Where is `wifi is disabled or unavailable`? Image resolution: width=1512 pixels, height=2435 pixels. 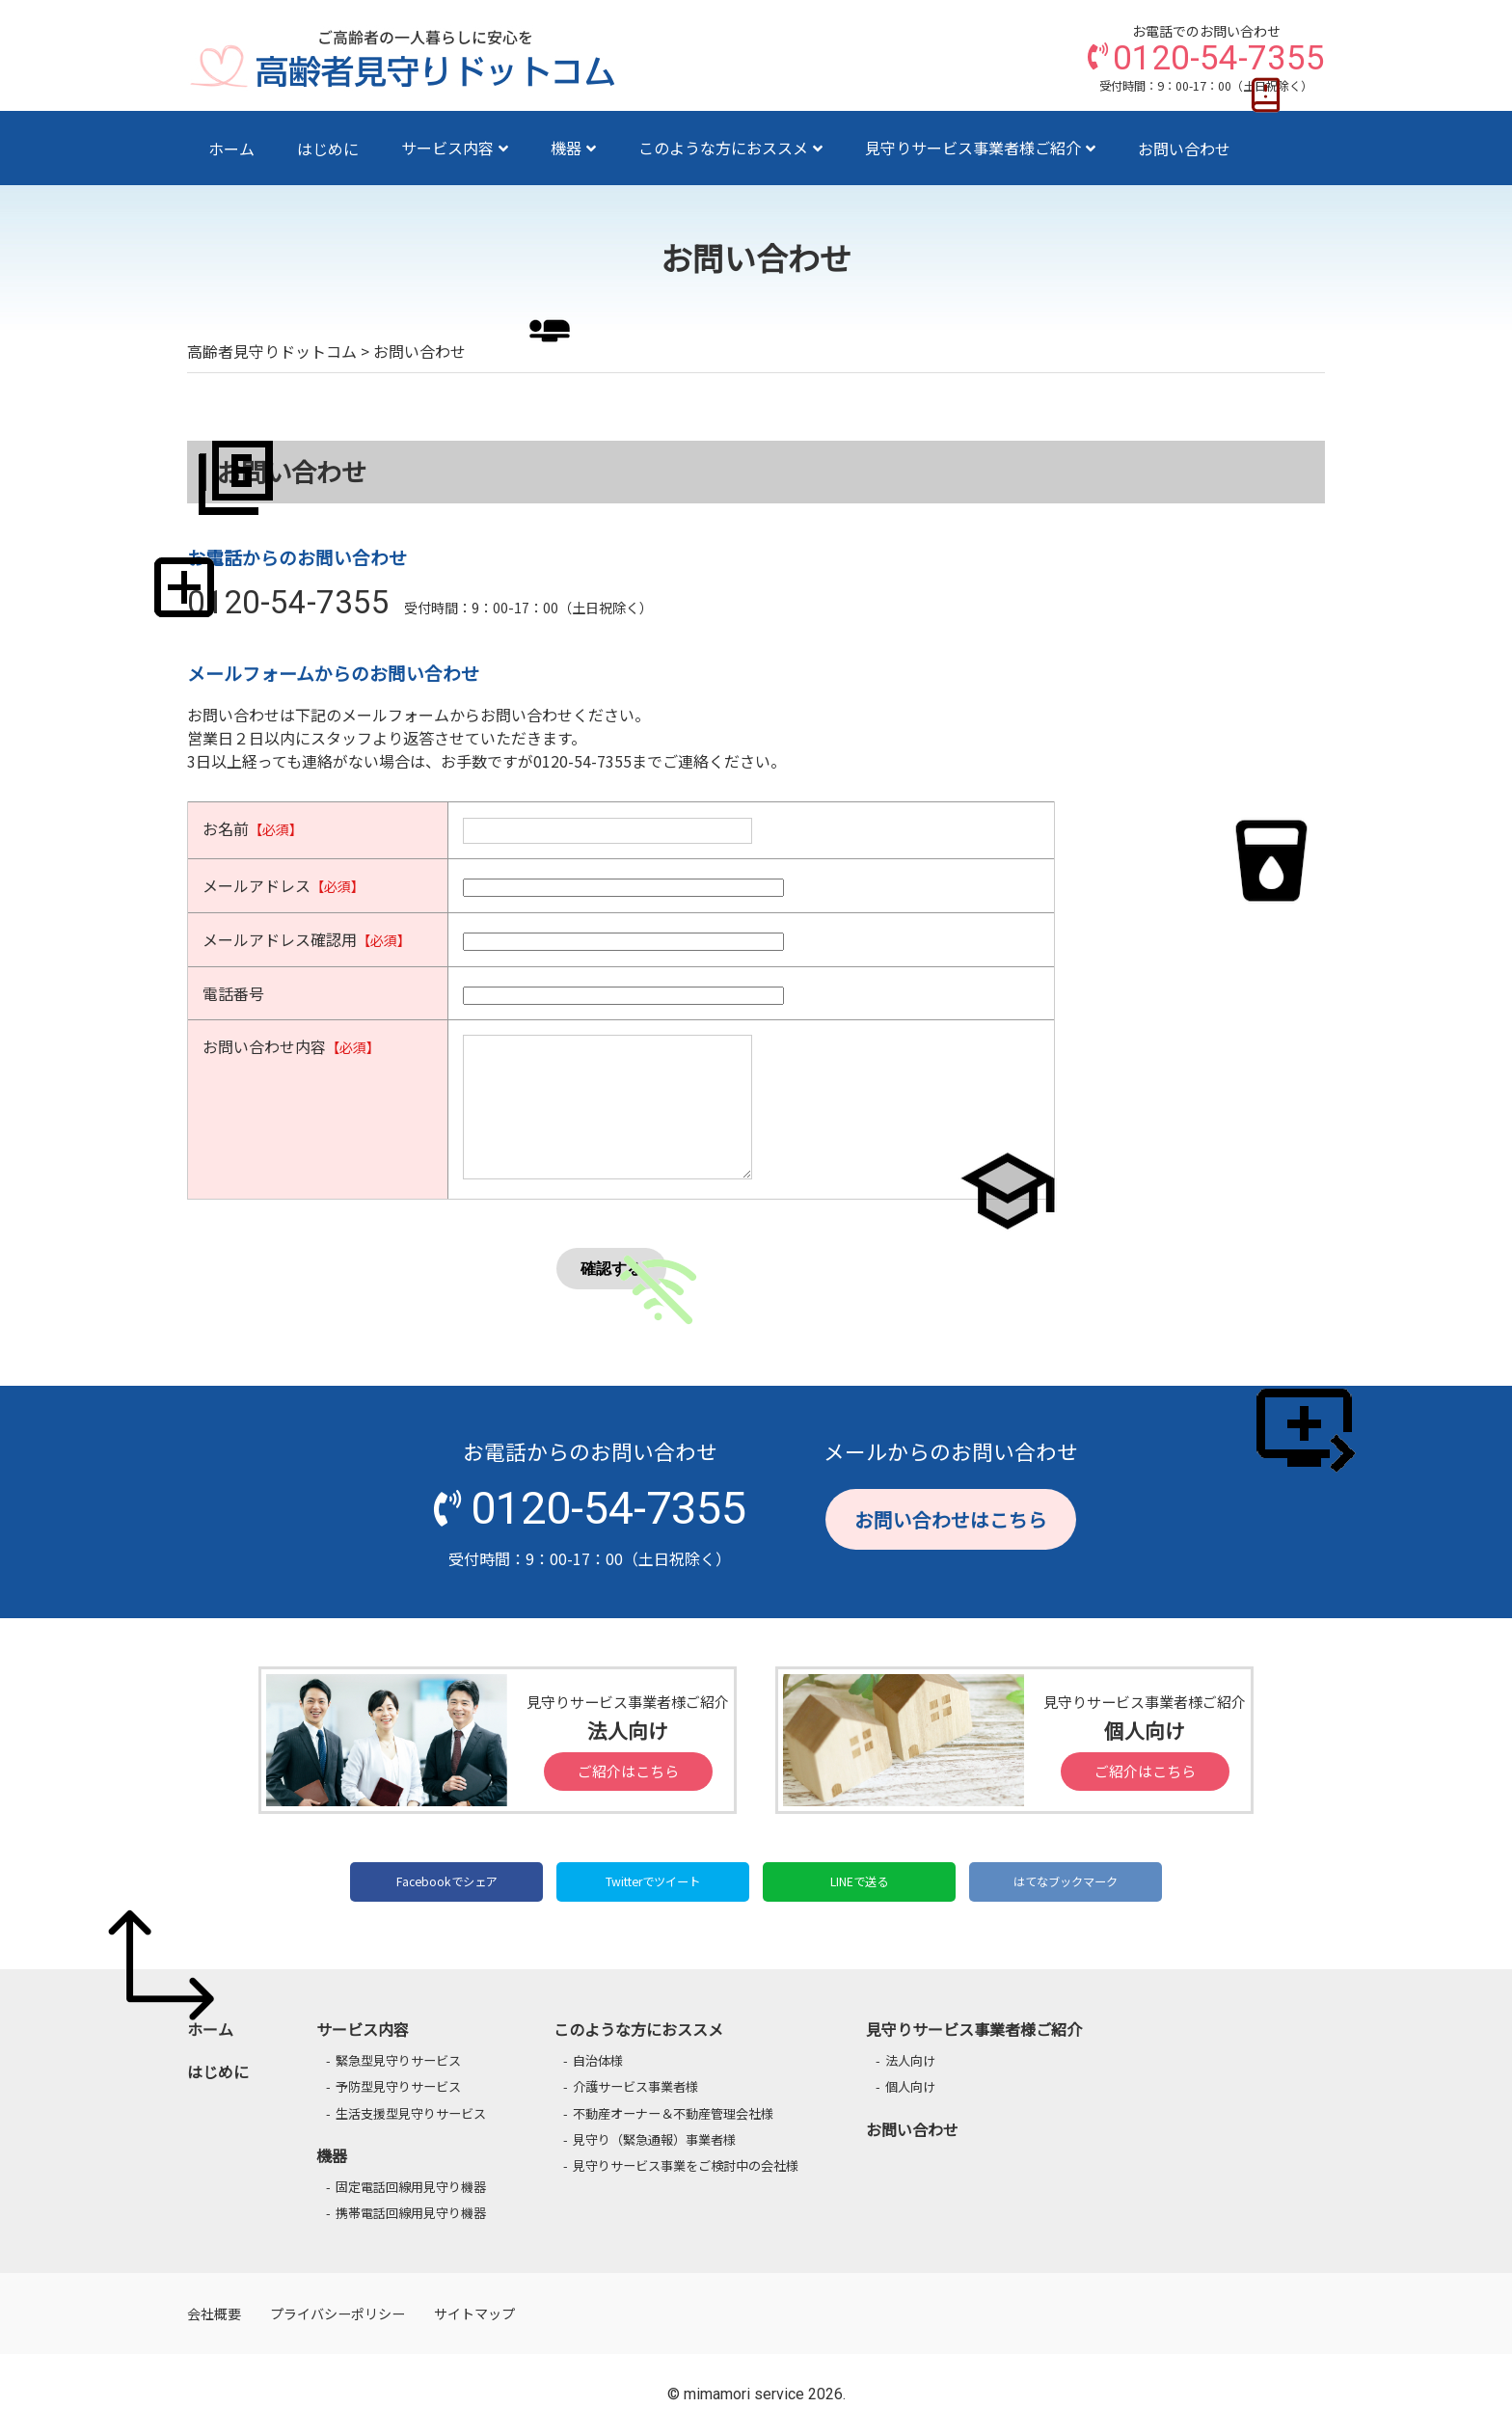
wifi is disabled or unavailable is located at coordinates (658, 1289).